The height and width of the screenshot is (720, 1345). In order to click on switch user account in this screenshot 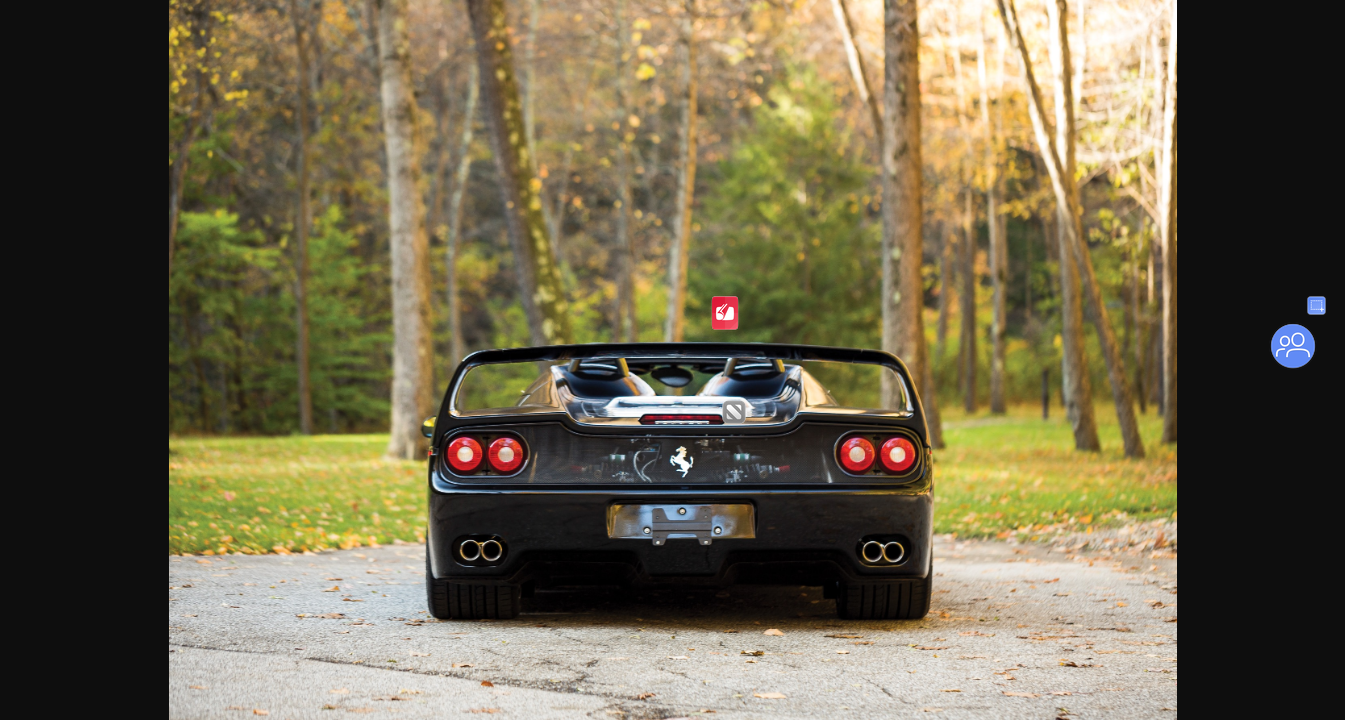, I will do `click(1293, 346)`.